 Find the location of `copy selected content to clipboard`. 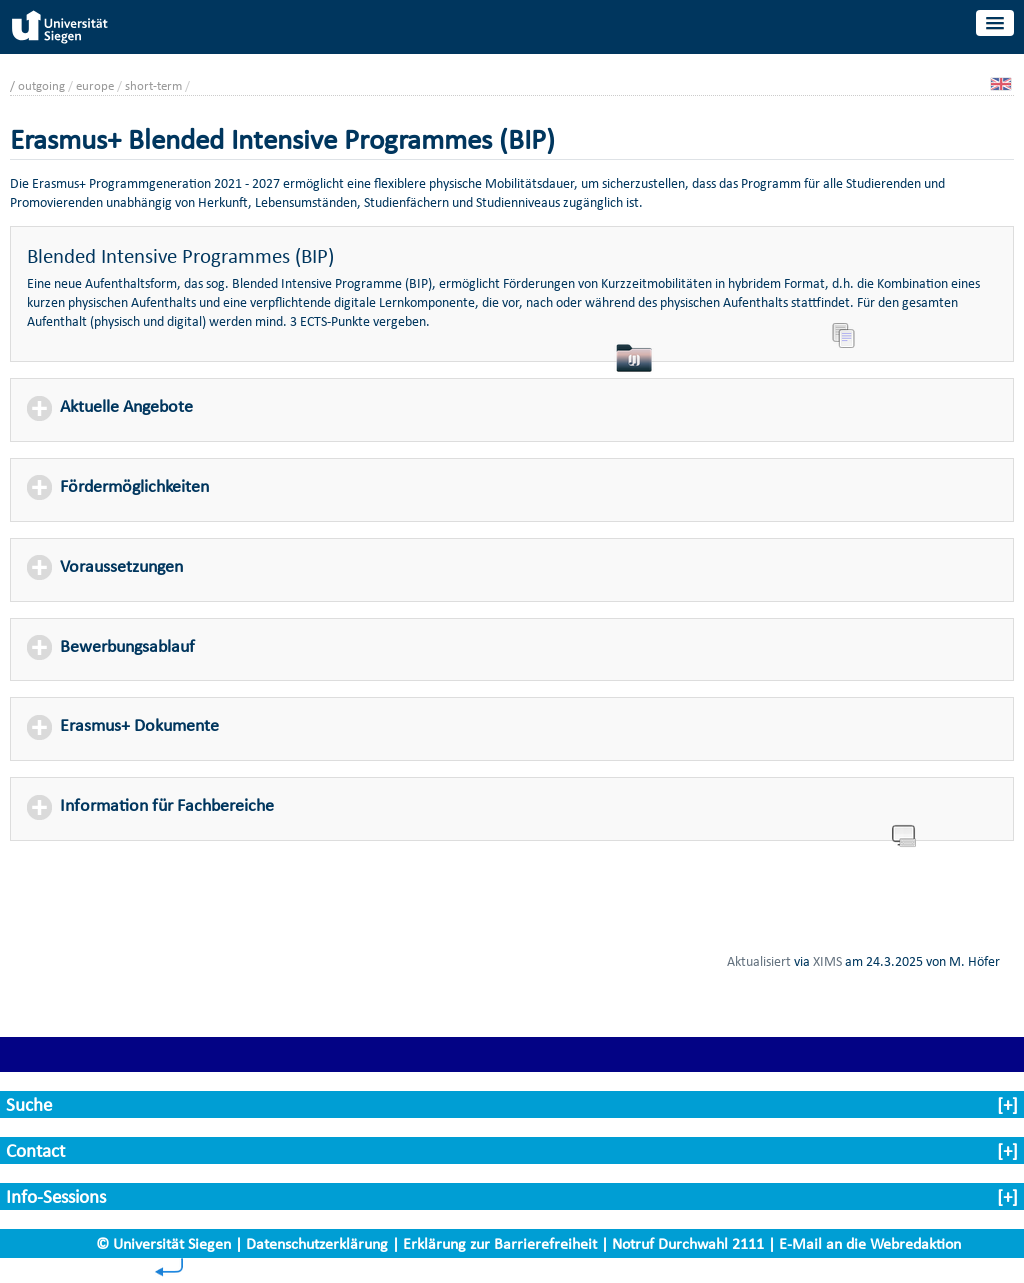

copy selected content to clipboard is located at coordinates (843, 335).